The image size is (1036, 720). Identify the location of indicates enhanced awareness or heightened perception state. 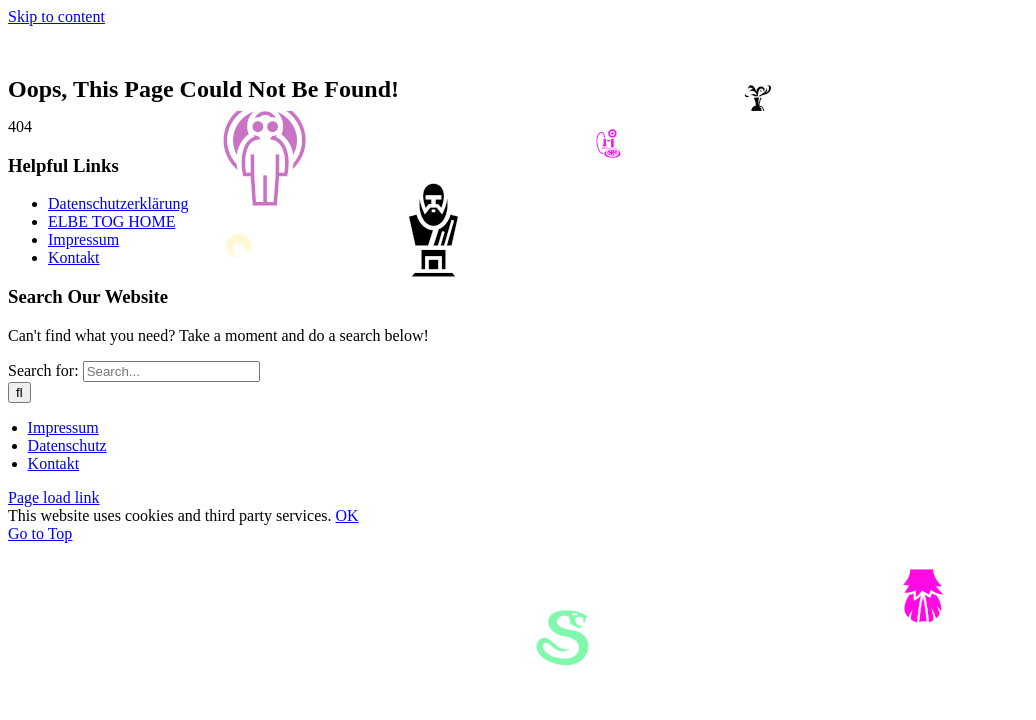
(265, 158).